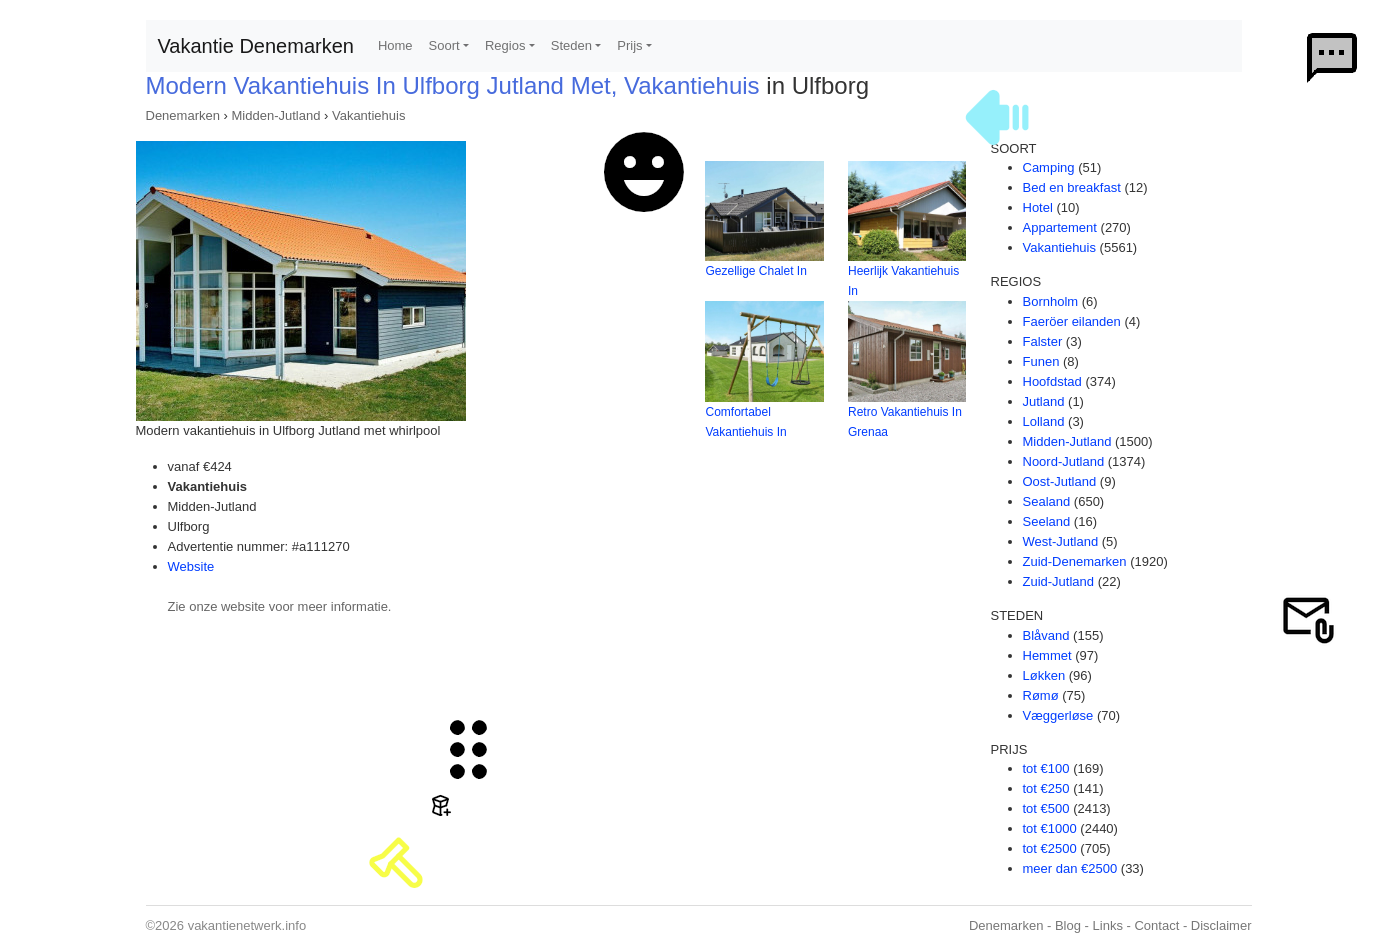 The image size is (1387, 936). What do you see at coordinates (440, 805) in the screenshot?
I see `add a new 3D object or model` at bounding box center [440, 805].